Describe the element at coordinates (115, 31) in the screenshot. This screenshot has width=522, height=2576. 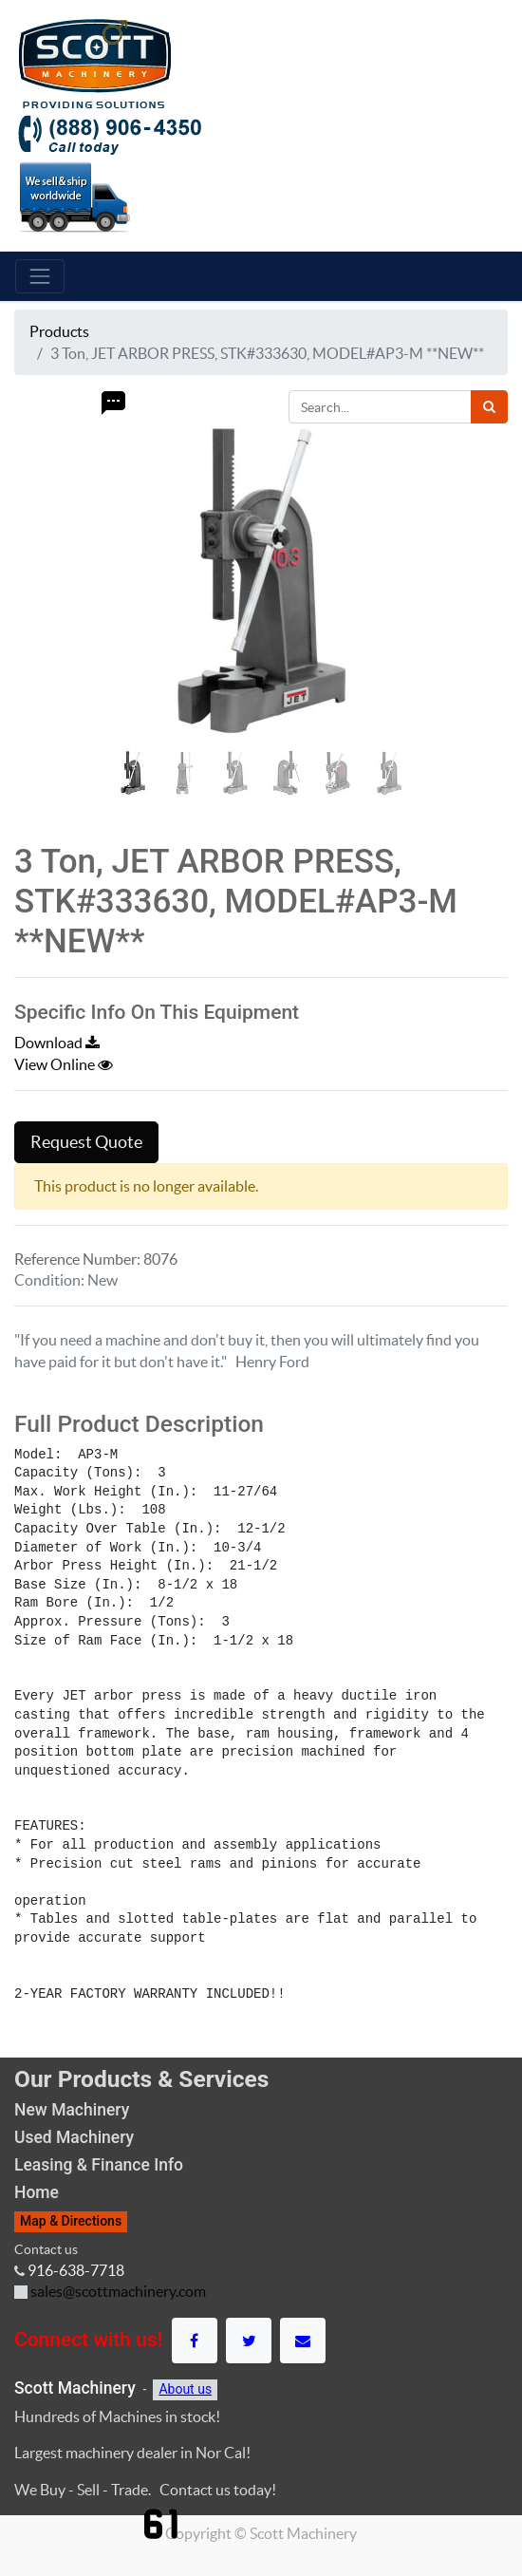
I see `indicates male gender selection` at that location.